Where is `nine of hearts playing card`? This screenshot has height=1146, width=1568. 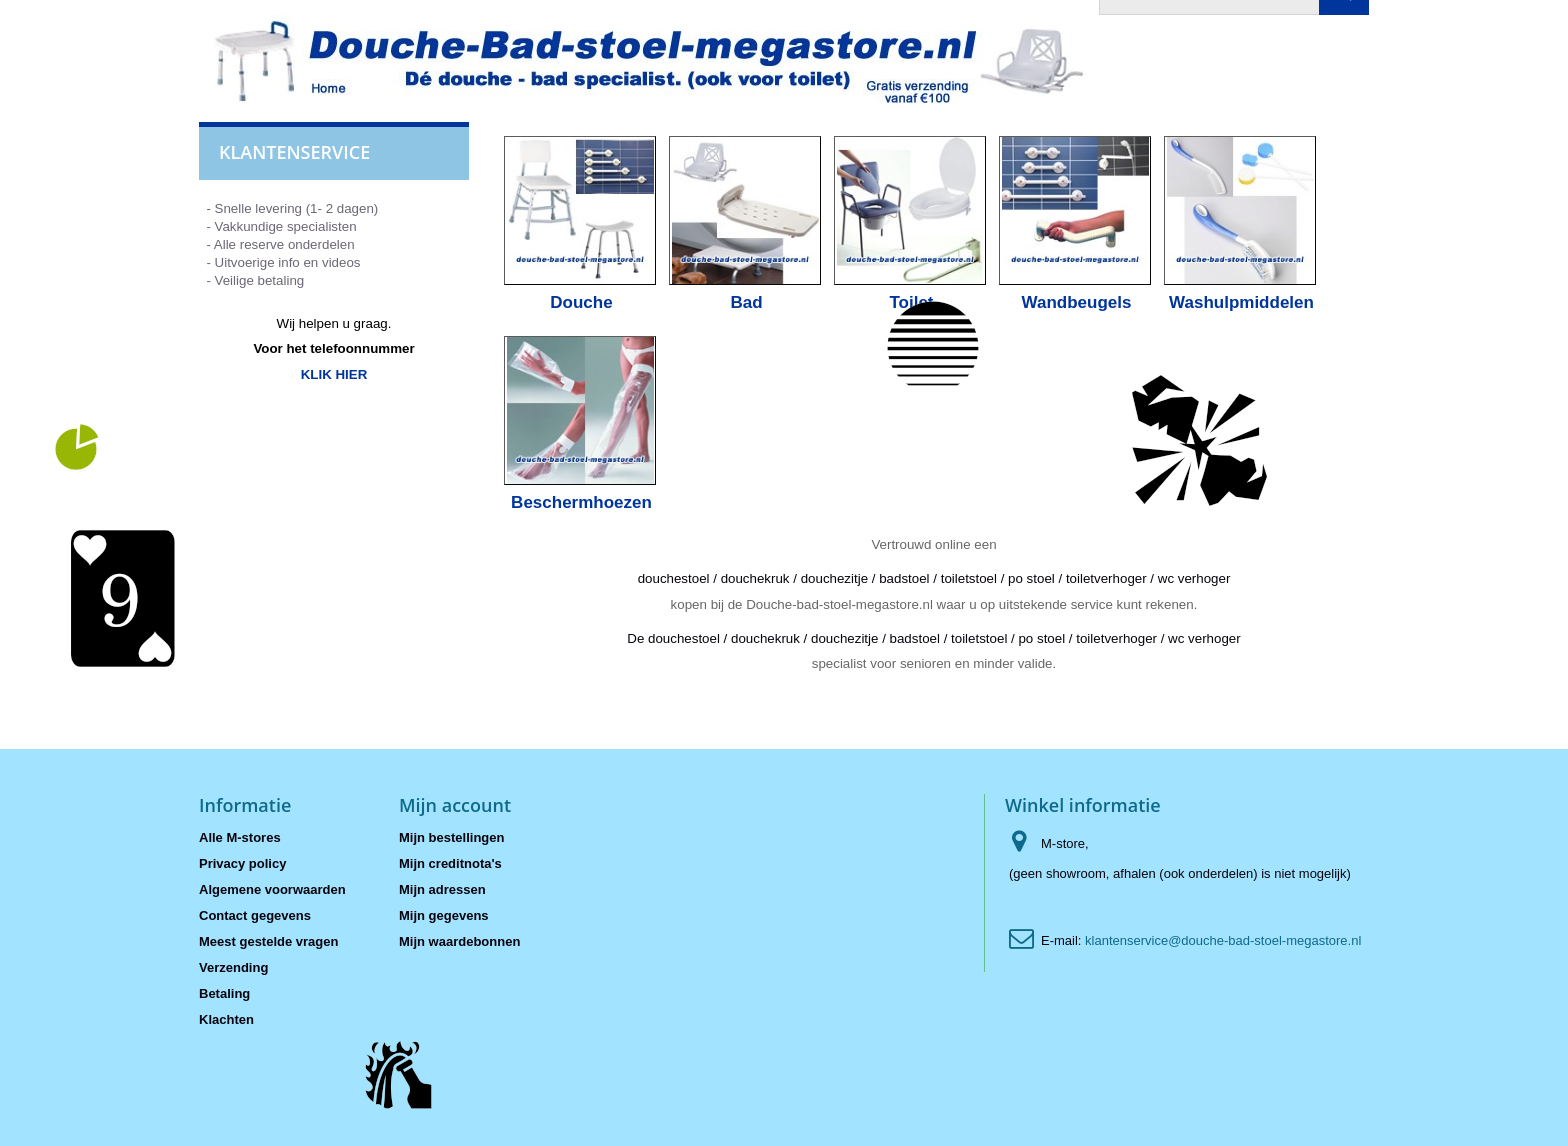
nine of hearts playing card is located at coordinates (122, 598).